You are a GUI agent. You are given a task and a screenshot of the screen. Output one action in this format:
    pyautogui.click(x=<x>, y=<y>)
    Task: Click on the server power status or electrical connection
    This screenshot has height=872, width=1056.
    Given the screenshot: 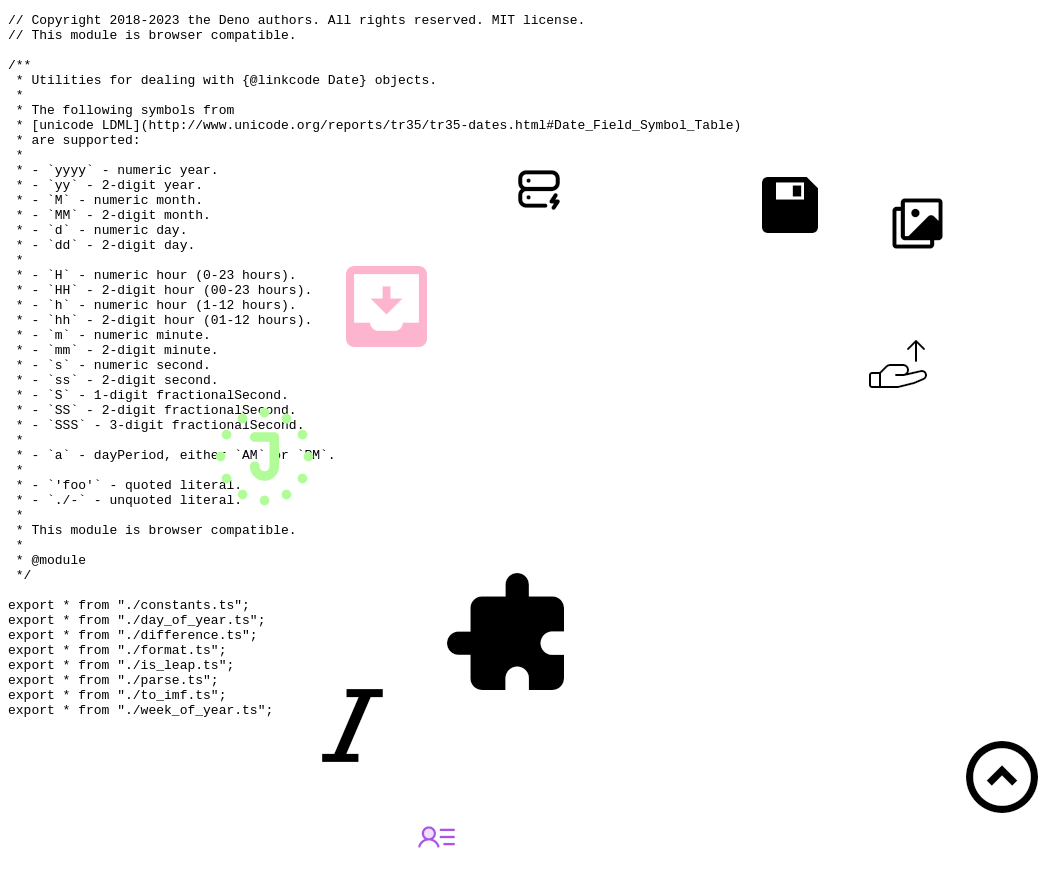 What is the action you would take?
    pyautogui.click(x=539, y=189)
    